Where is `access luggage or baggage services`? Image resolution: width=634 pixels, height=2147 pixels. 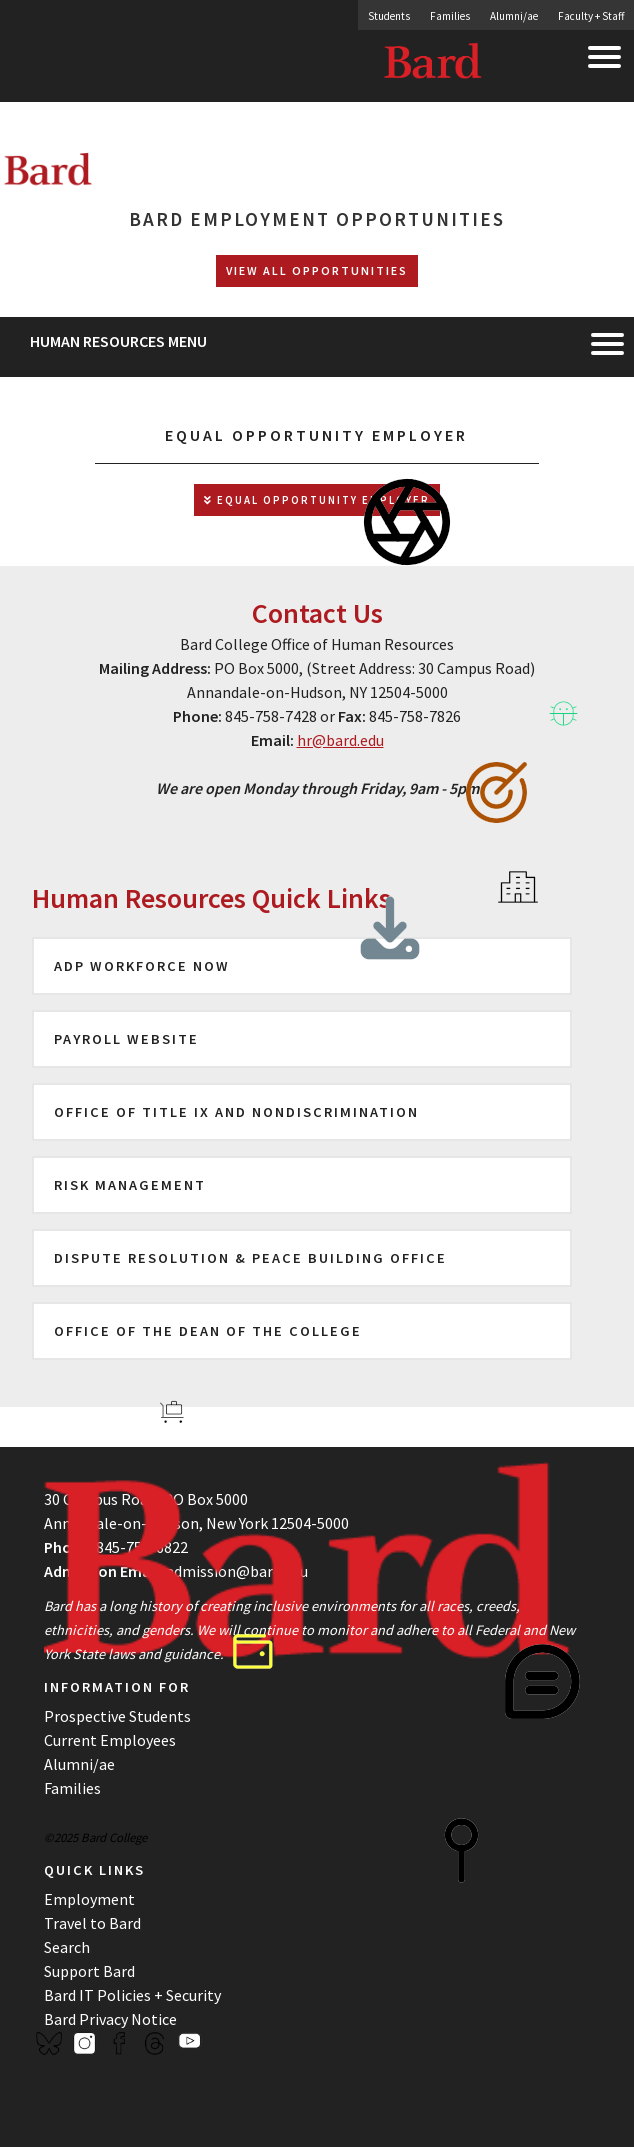
access luggage or baggage services is located at coordinates (171, 1411).